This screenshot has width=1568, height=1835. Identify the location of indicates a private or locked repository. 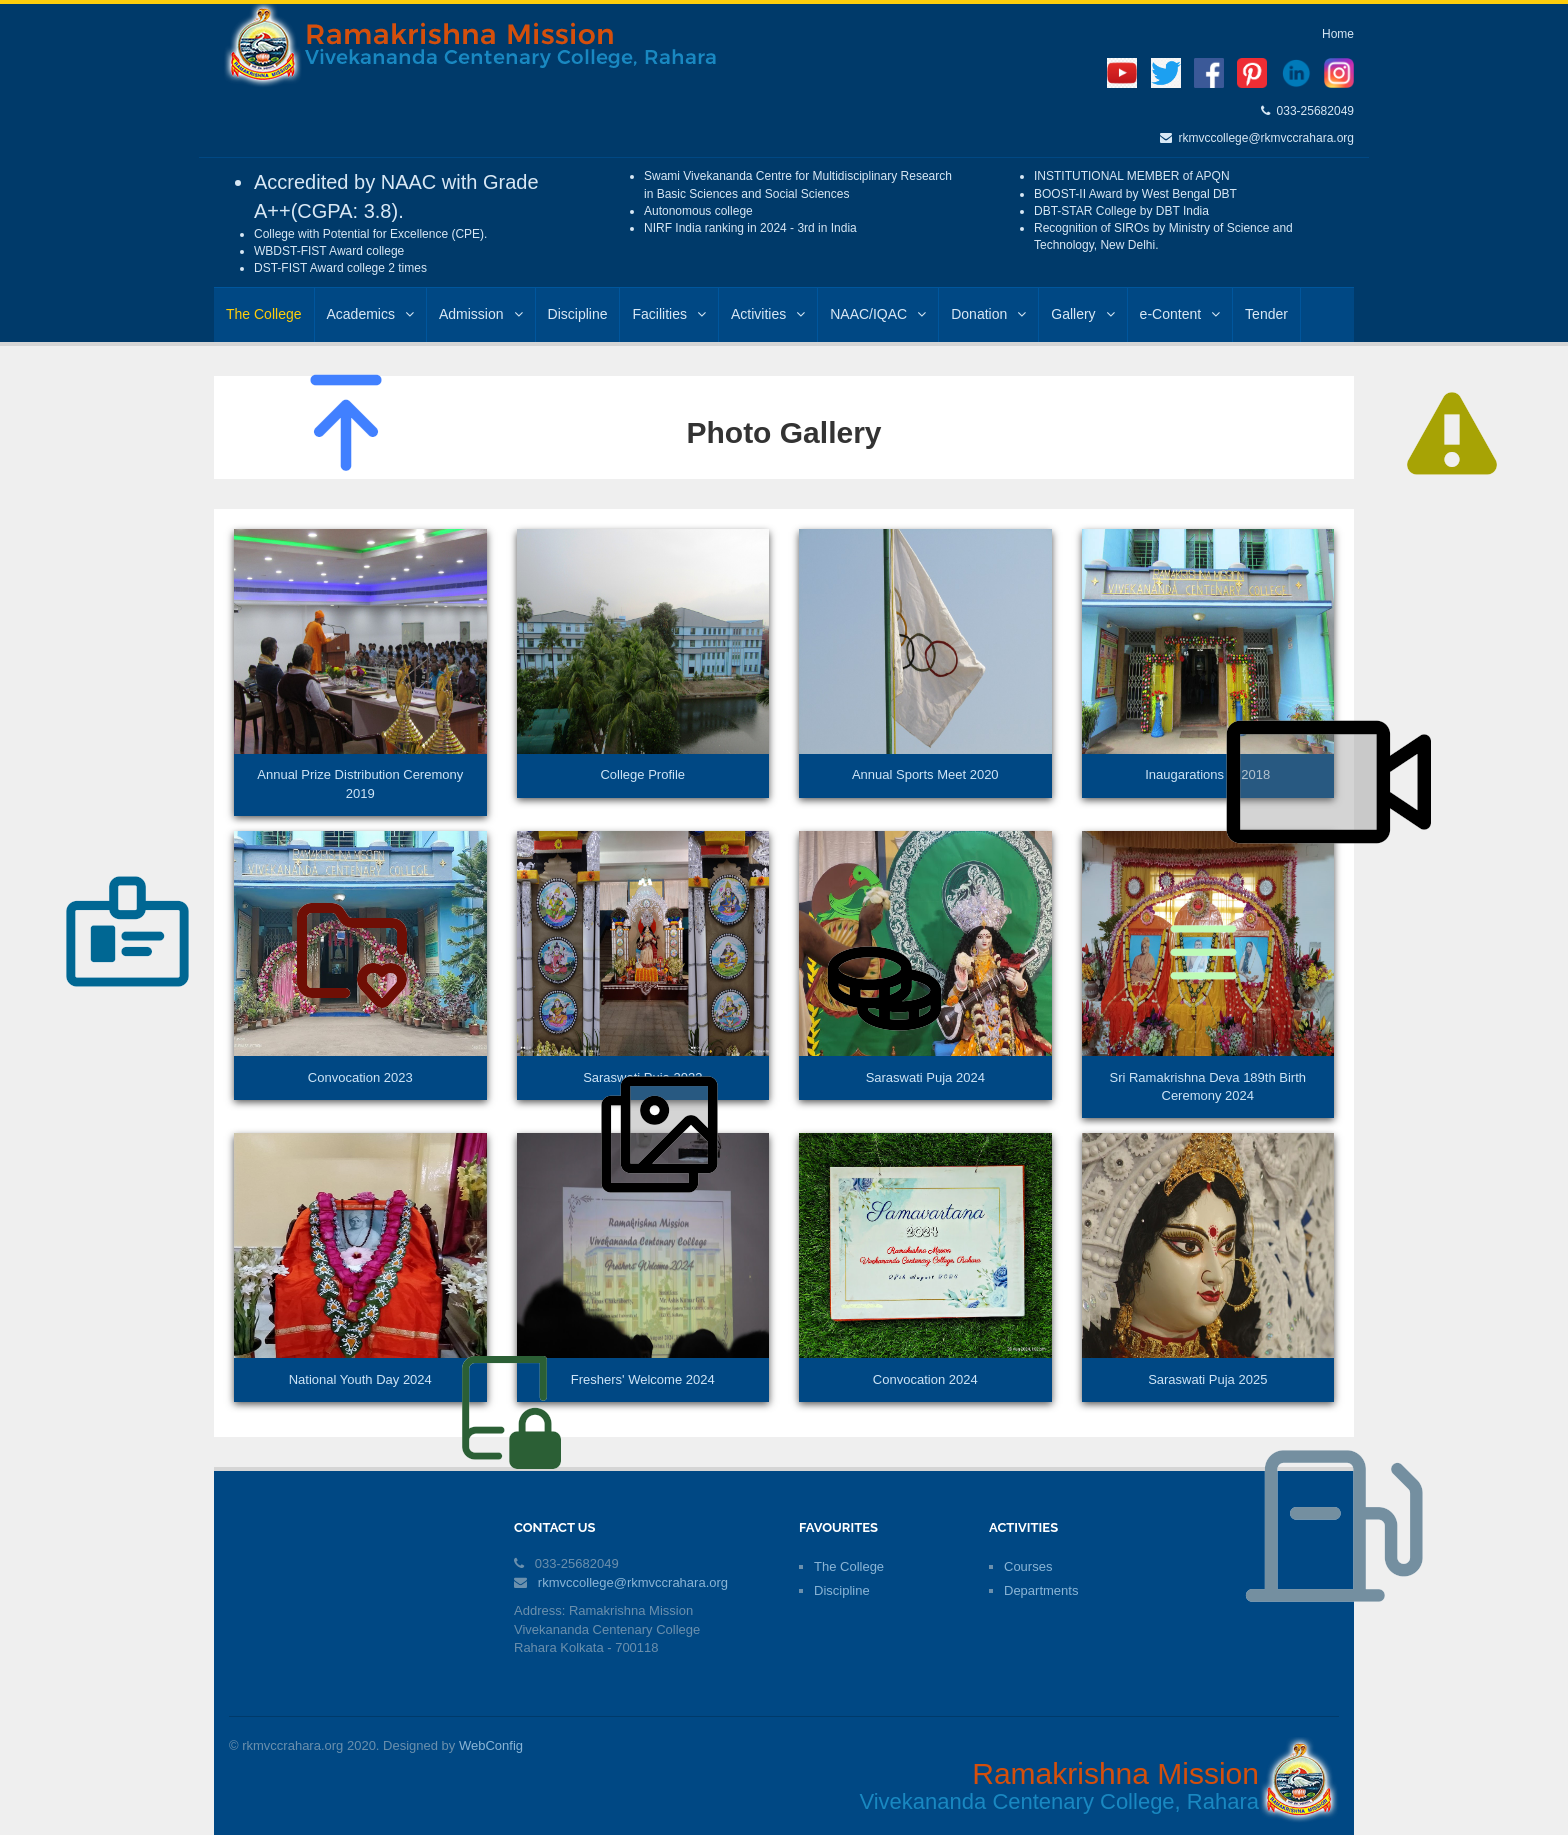
(504, 1412).